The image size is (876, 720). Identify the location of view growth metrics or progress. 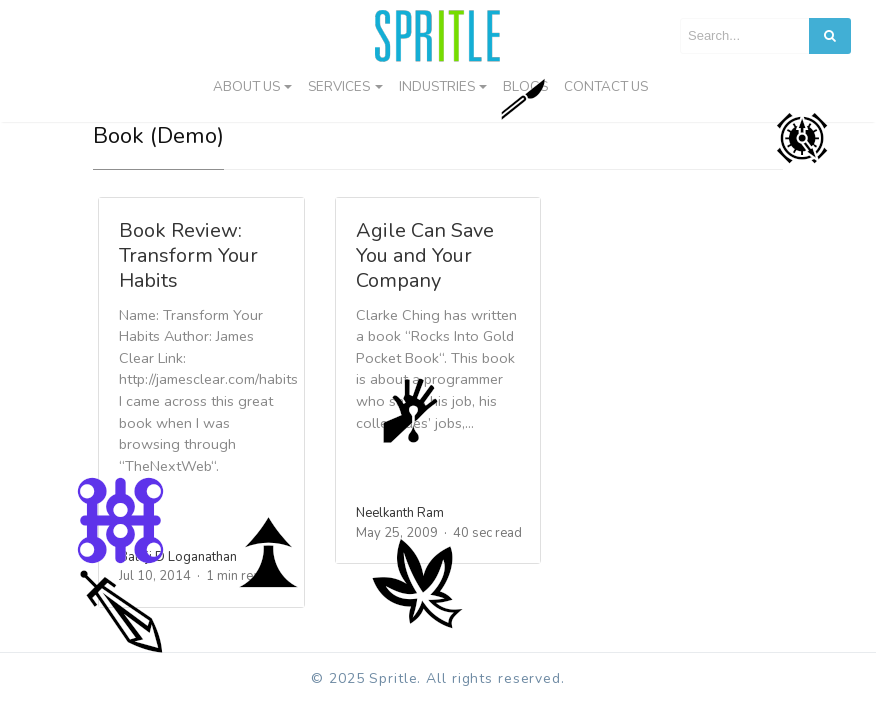
(268, 551).